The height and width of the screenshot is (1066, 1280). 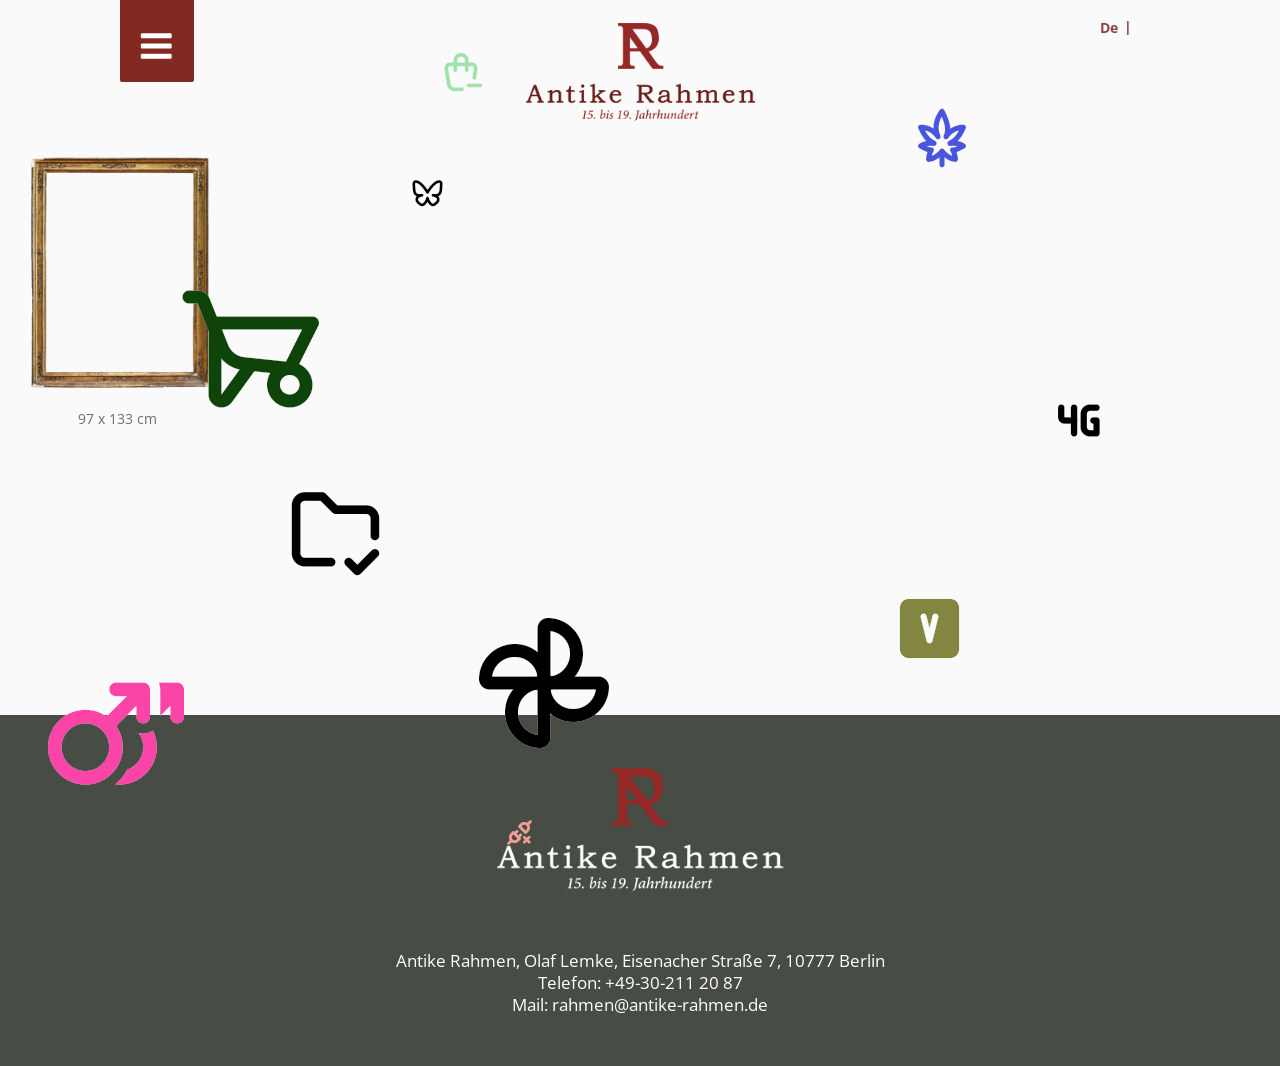 I want to click on open the Bluesky app, so click(x=427, y=192).